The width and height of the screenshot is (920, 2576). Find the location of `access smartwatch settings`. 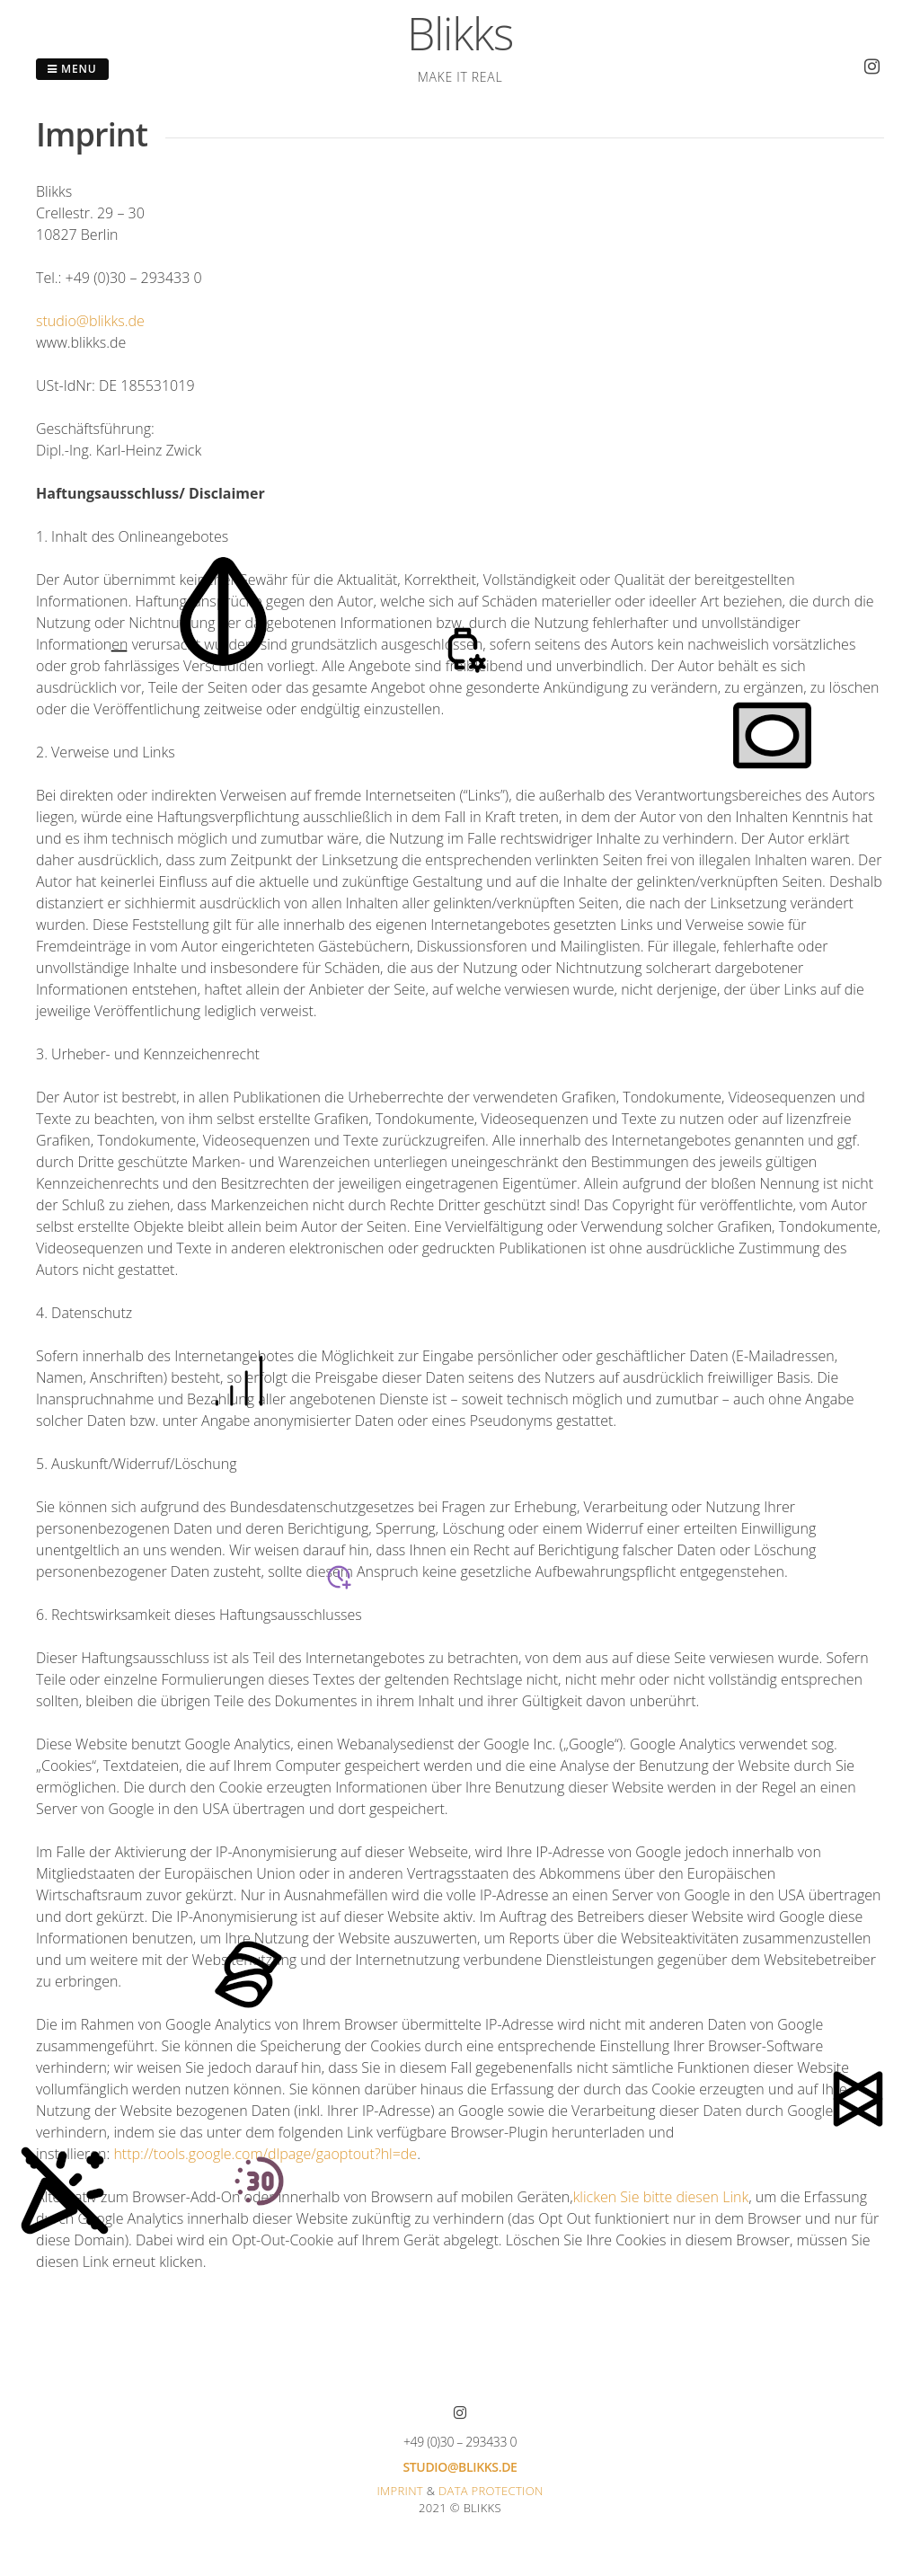

access smartwatch settings is located at coordinates (463, 649).